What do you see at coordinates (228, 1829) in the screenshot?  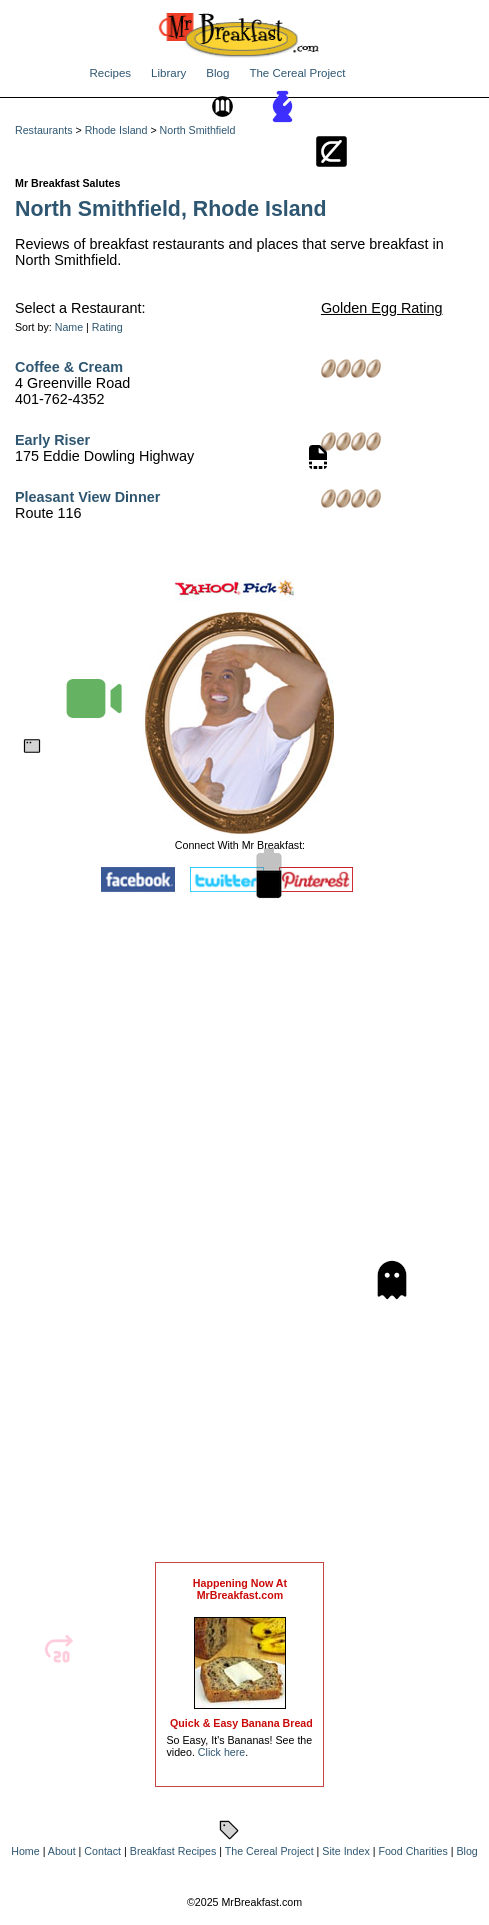 I see `add a tag or label to an item` at bounding box center [228, 1829].